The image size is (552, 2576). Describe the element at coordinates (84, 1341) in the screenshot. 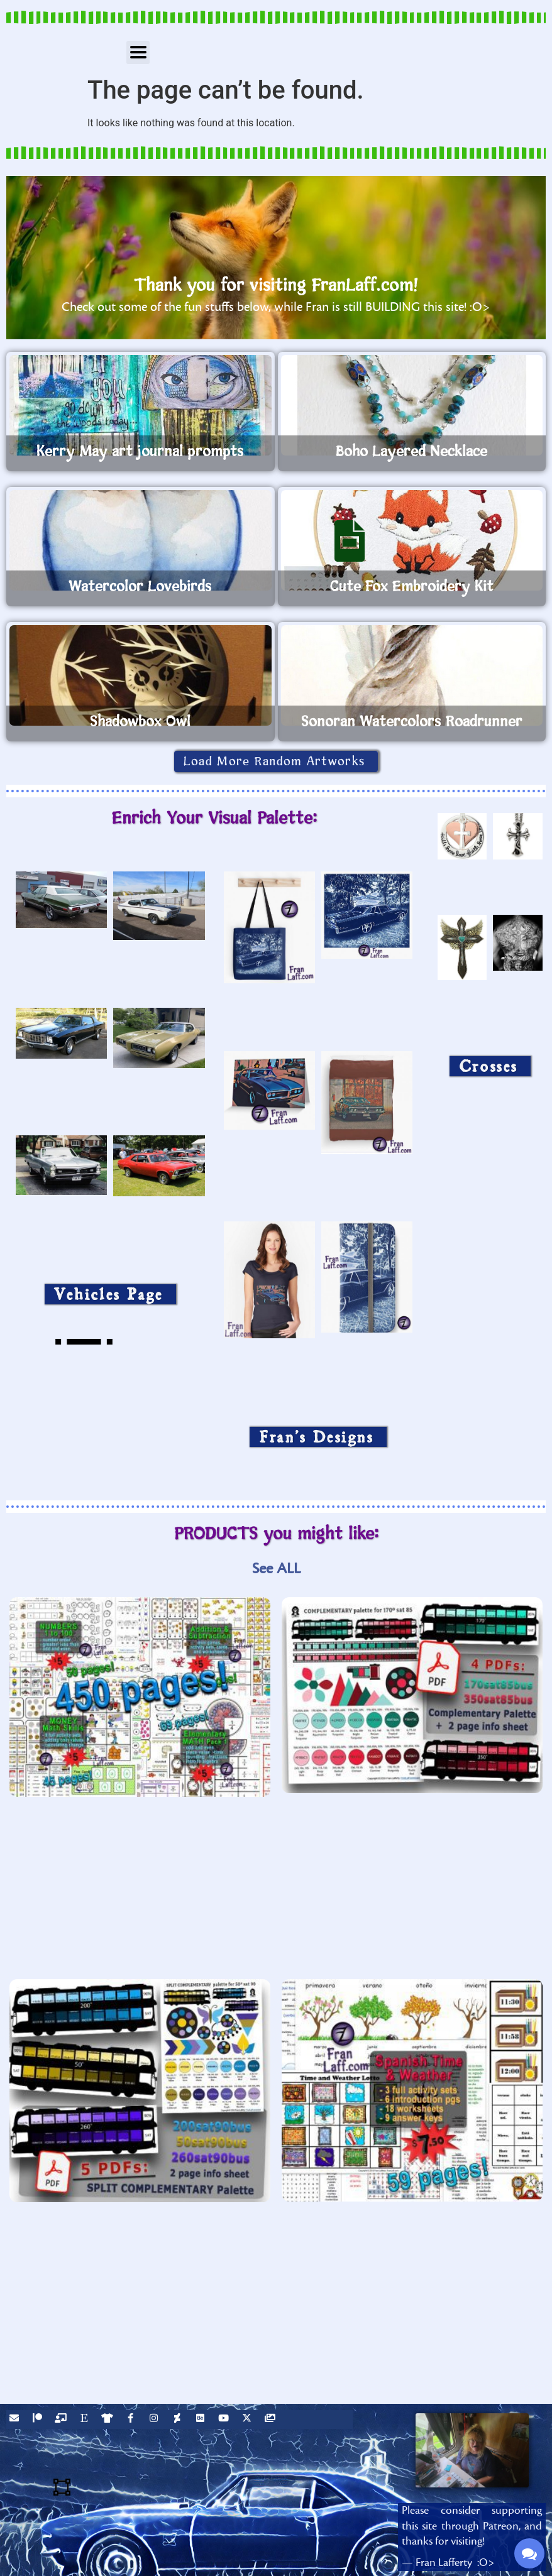

I see `insert a horizontal divider line` at that location.